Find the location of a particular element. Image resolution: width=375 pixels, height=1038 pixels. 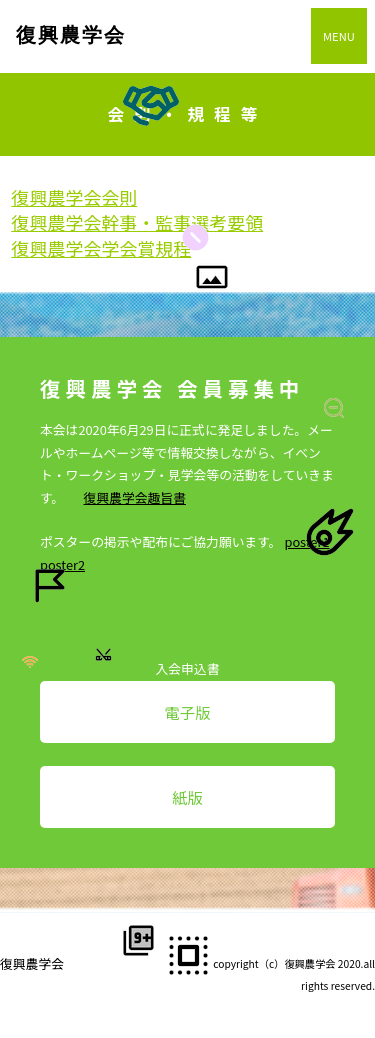

view panorama or wide-angle photo is located at coordinates (212, 277).